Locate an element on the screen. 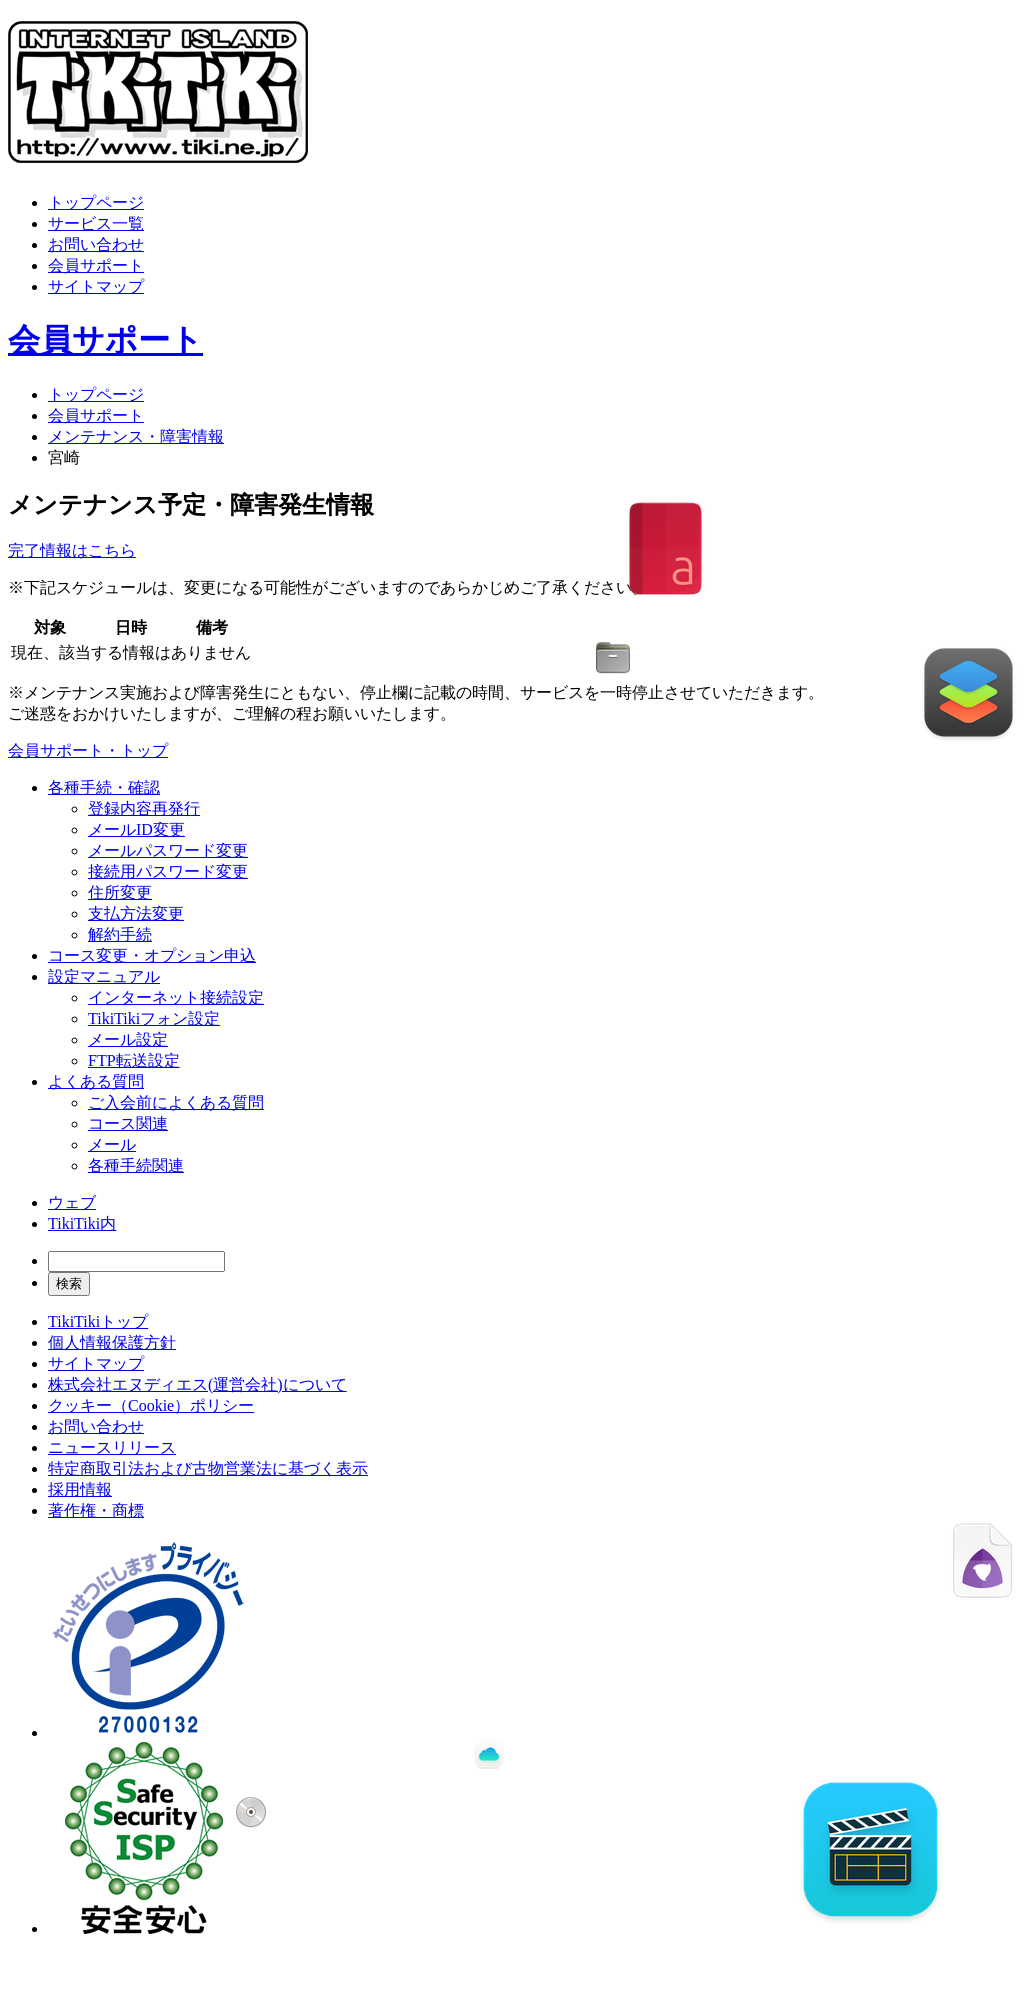  meson build system configuration file is located at coordinates (982, 1560).